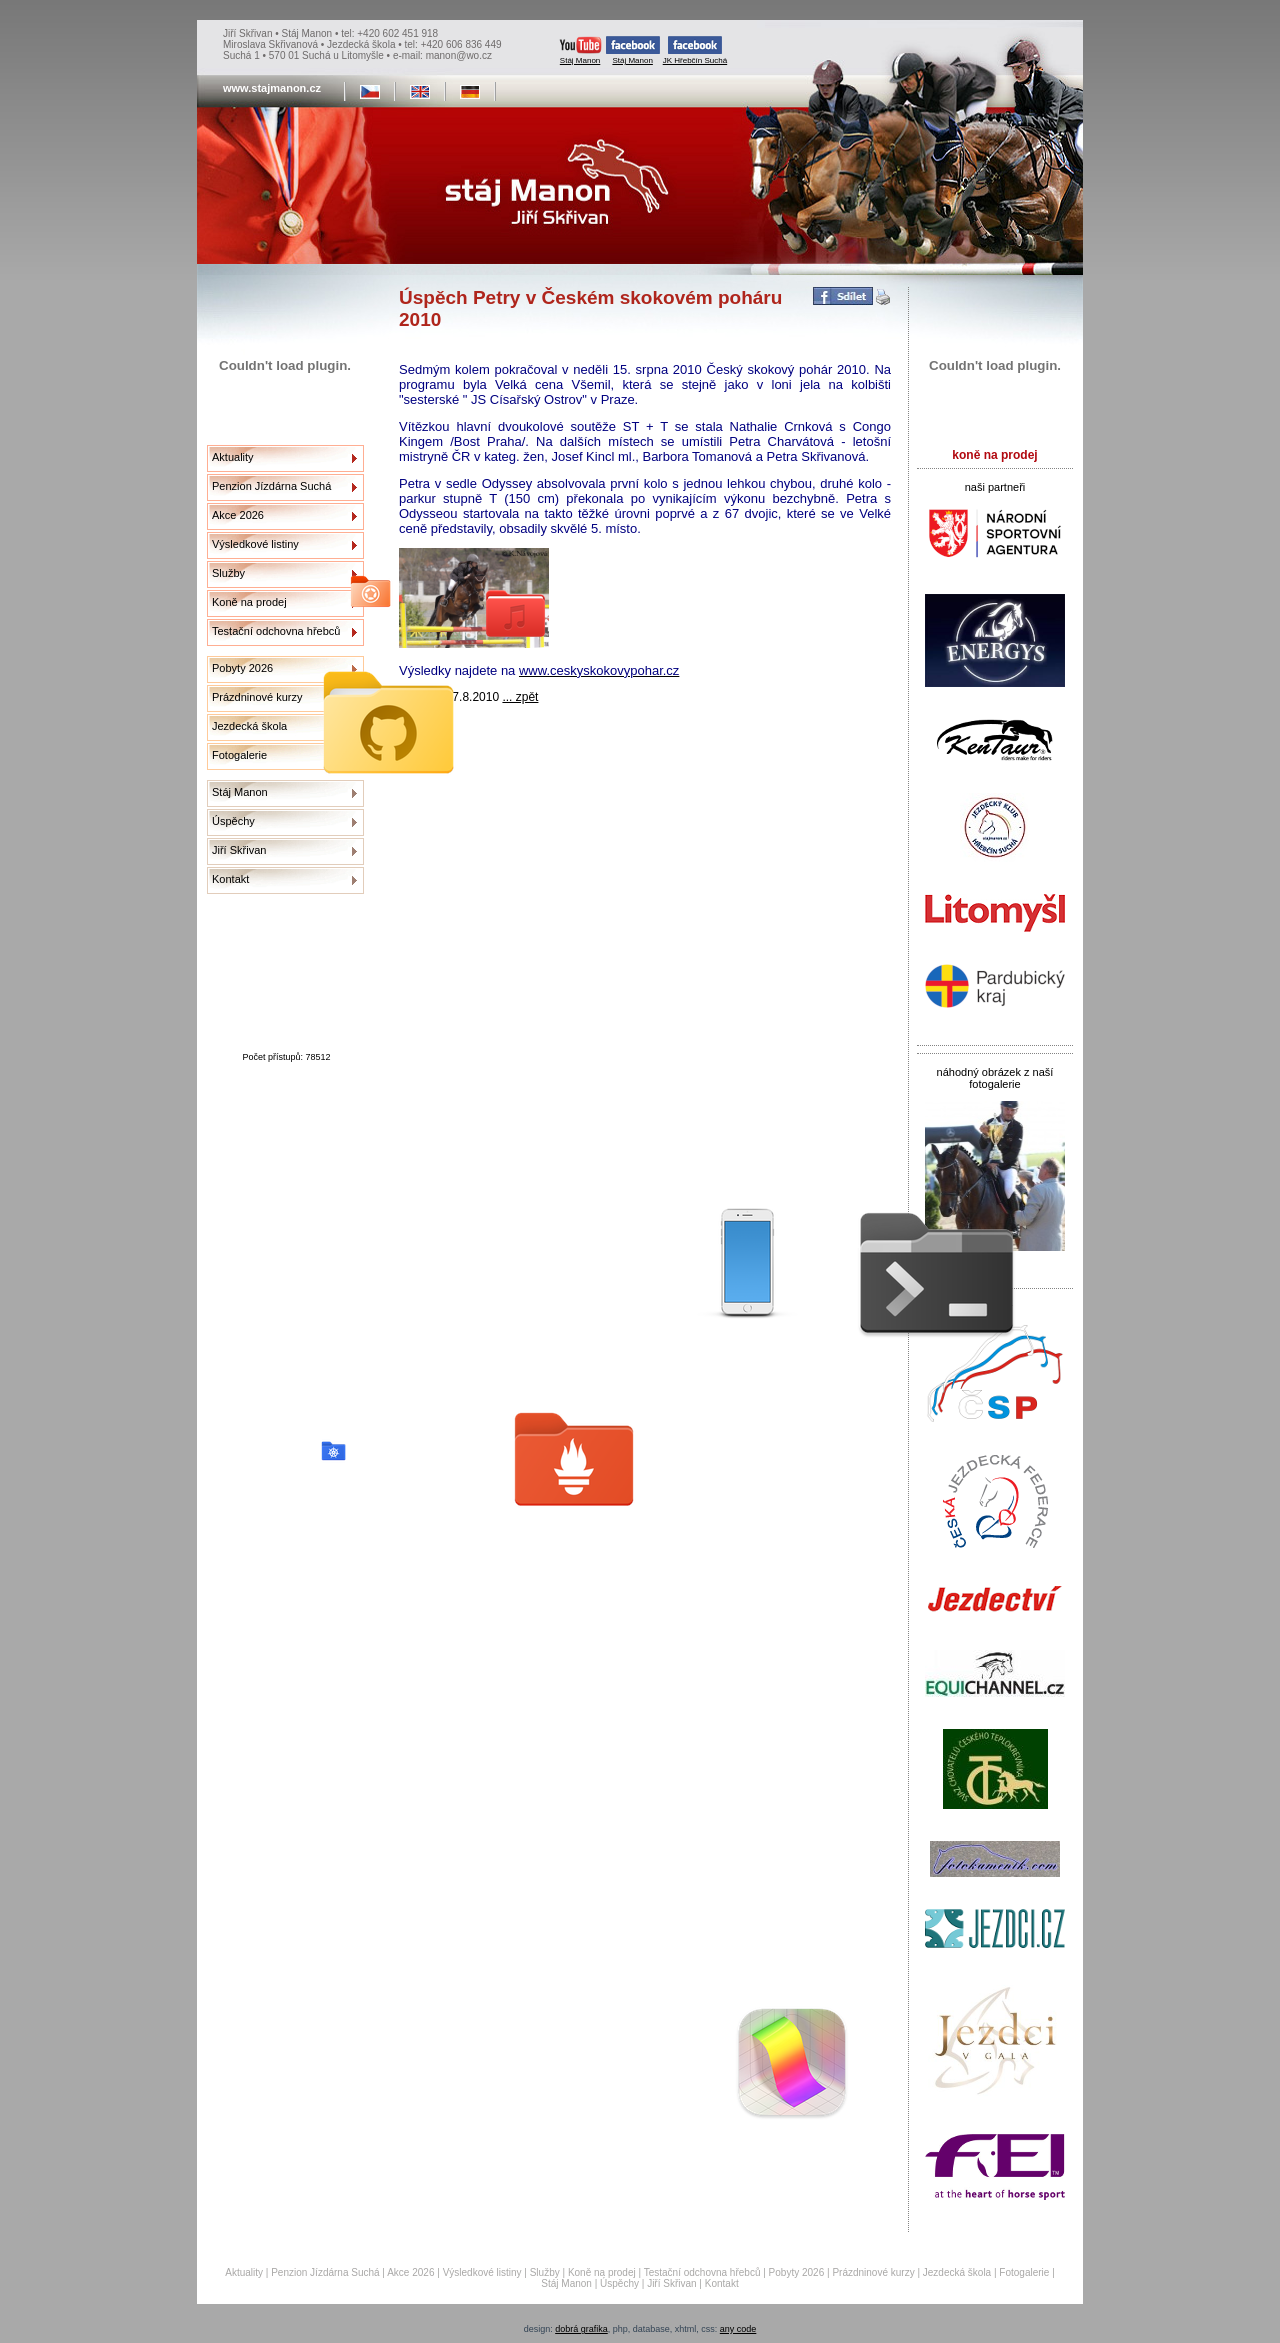 The width and height of the screenshot is (1280, 2343). What do you see at coordinates (573, 1462) in the screenshot?
I see `open prometheus monitoring project folder` at bounding box center [573, 1462].